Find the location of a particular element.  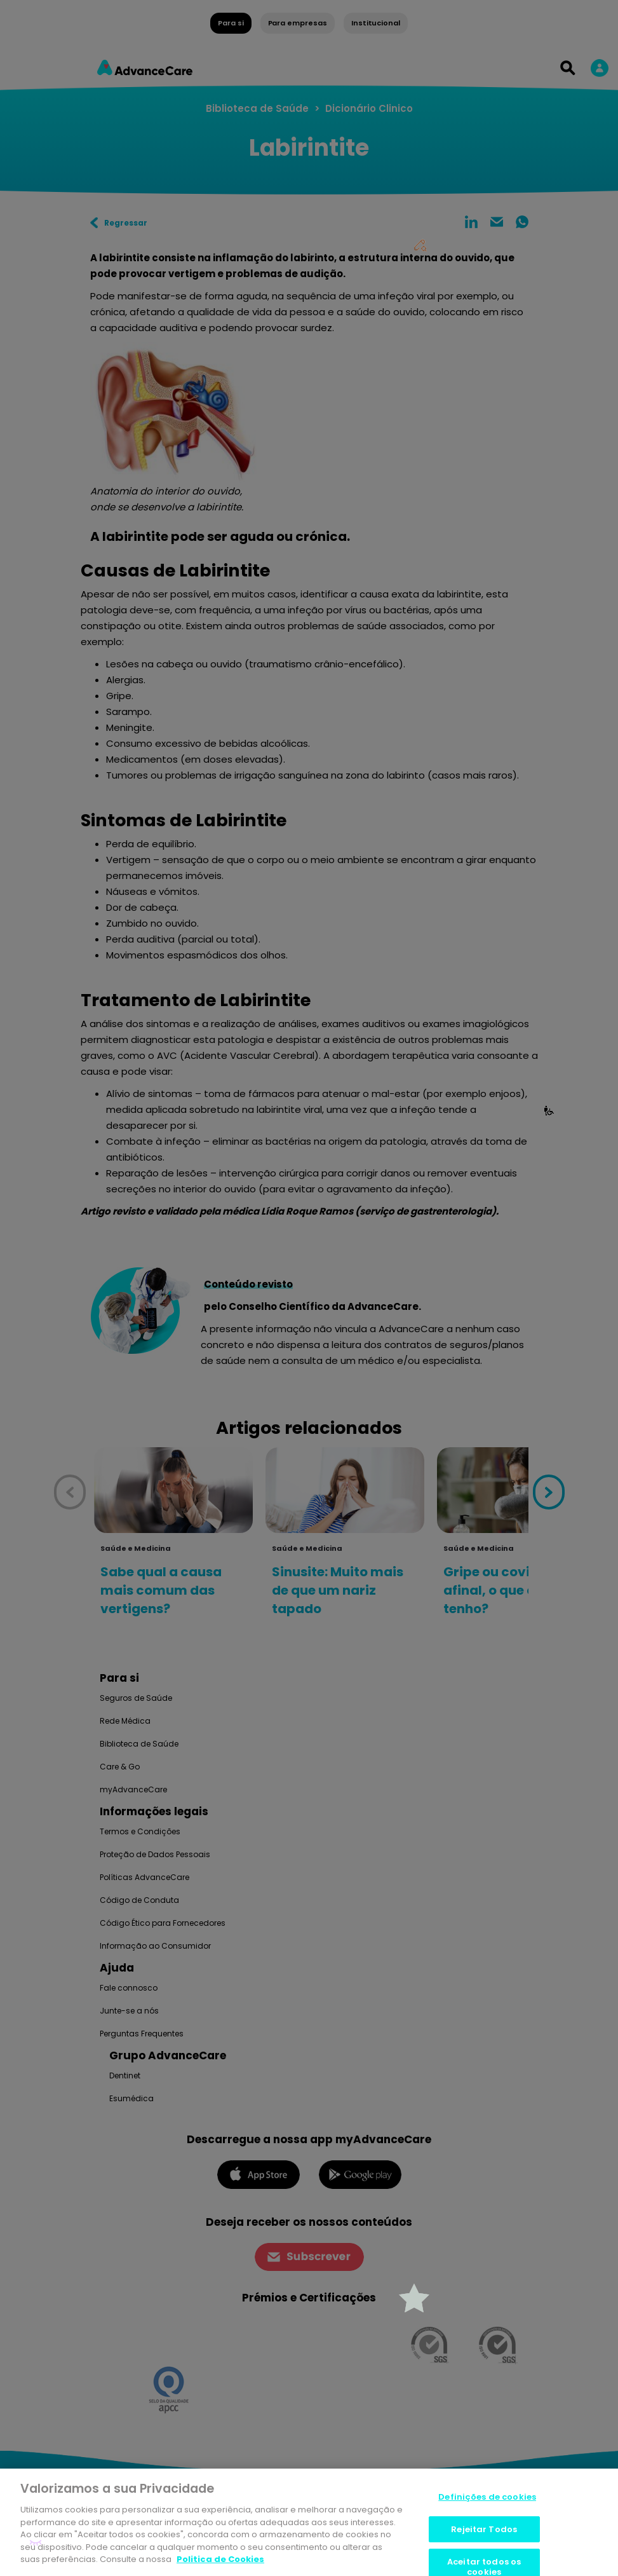

search through edits or revisions is located at coordinates (420, 245).